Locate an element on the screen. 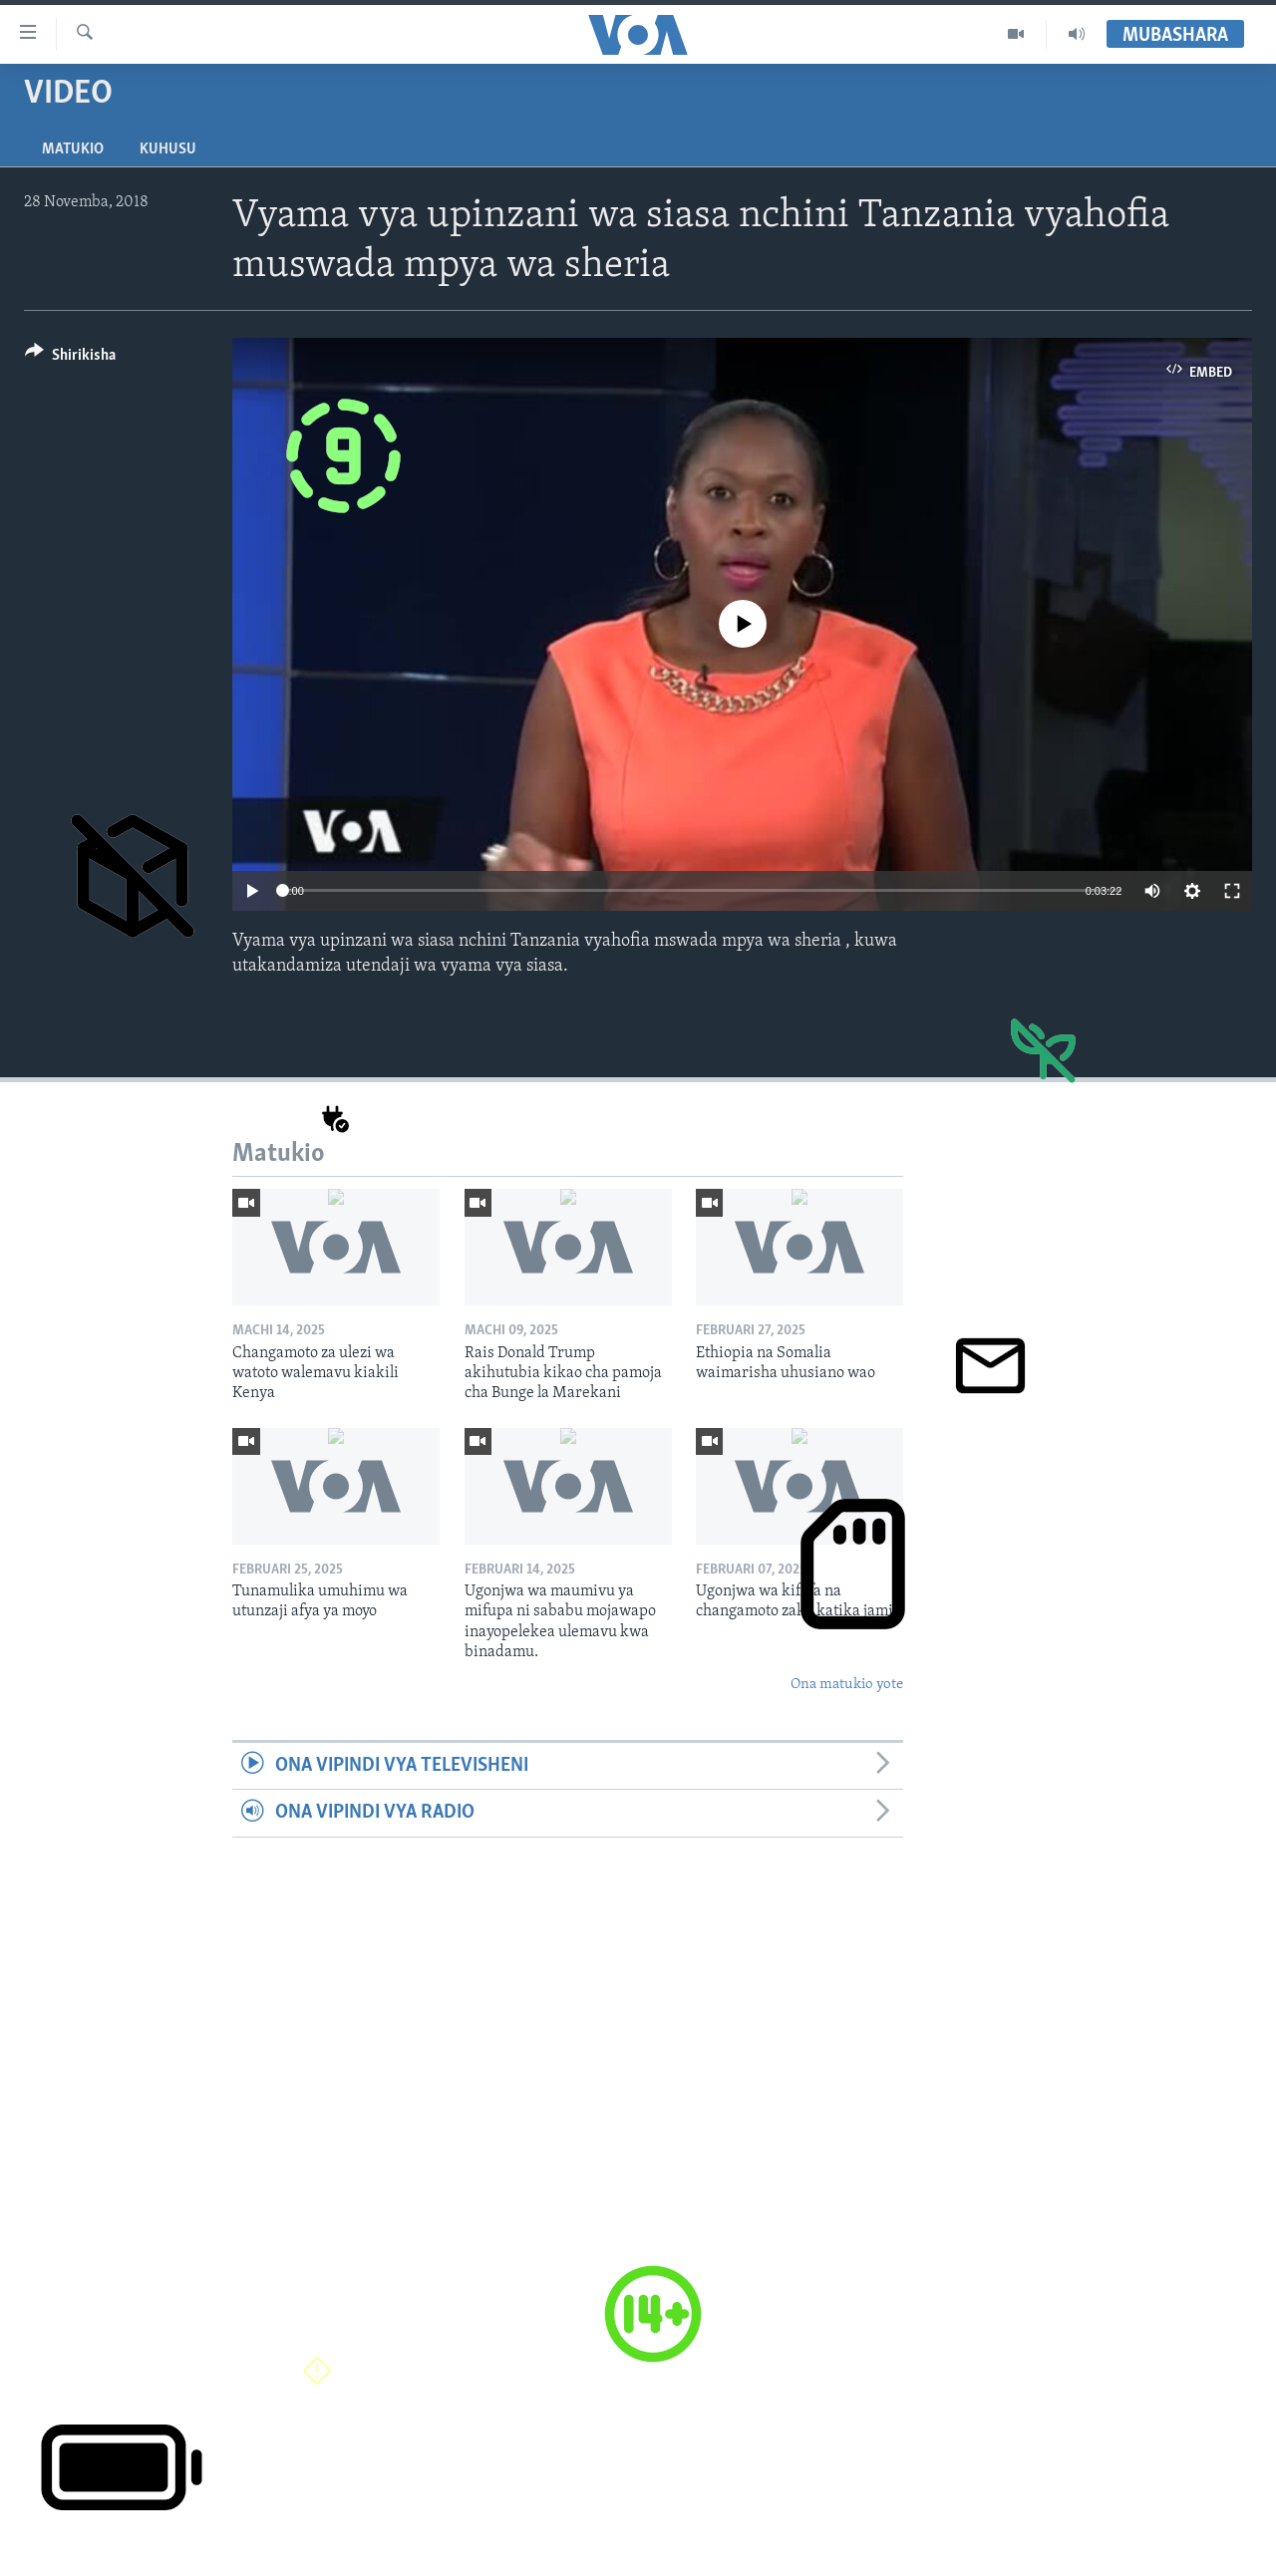 Image resolution: width=1276 pixels, height=2576 pixels. disable plant or garden tracking is located at coordinates (1043, 1050).